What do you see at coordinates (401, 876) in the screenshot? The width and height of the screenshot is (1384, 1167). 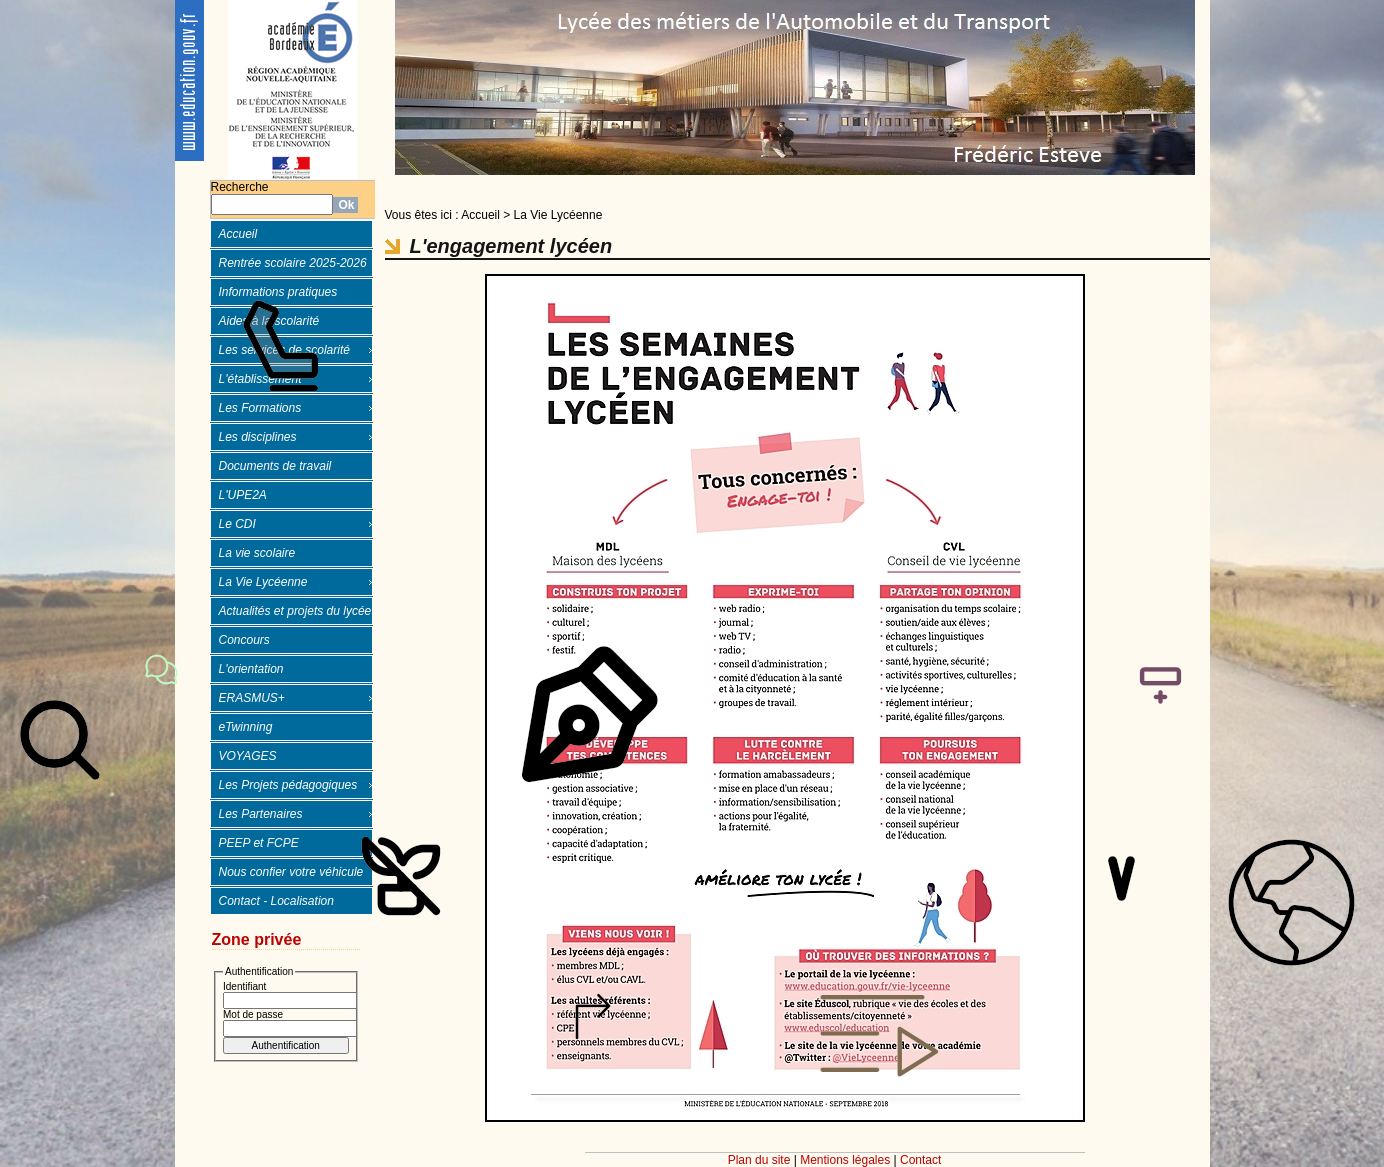 I see `disable plant care reminders` at bounding box center [401, 876].